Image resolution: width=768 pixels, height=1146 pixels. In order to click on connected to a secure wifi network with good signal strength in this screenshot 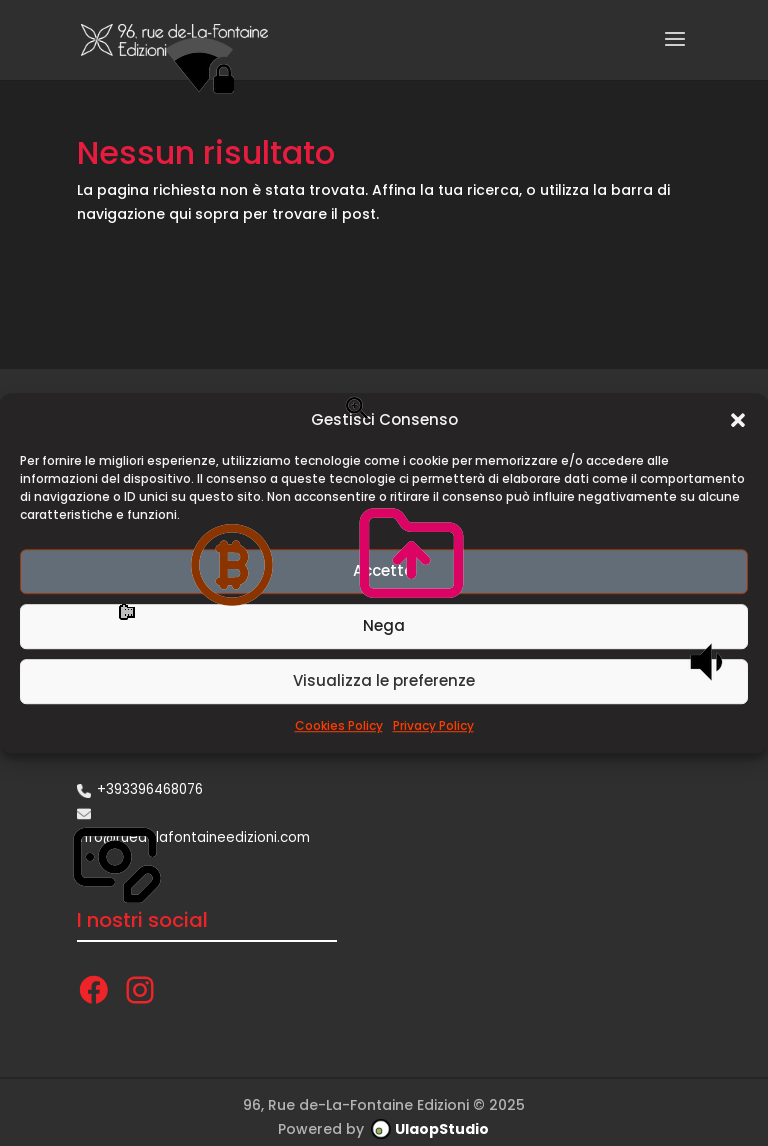, I will do `click(199, 64)`.